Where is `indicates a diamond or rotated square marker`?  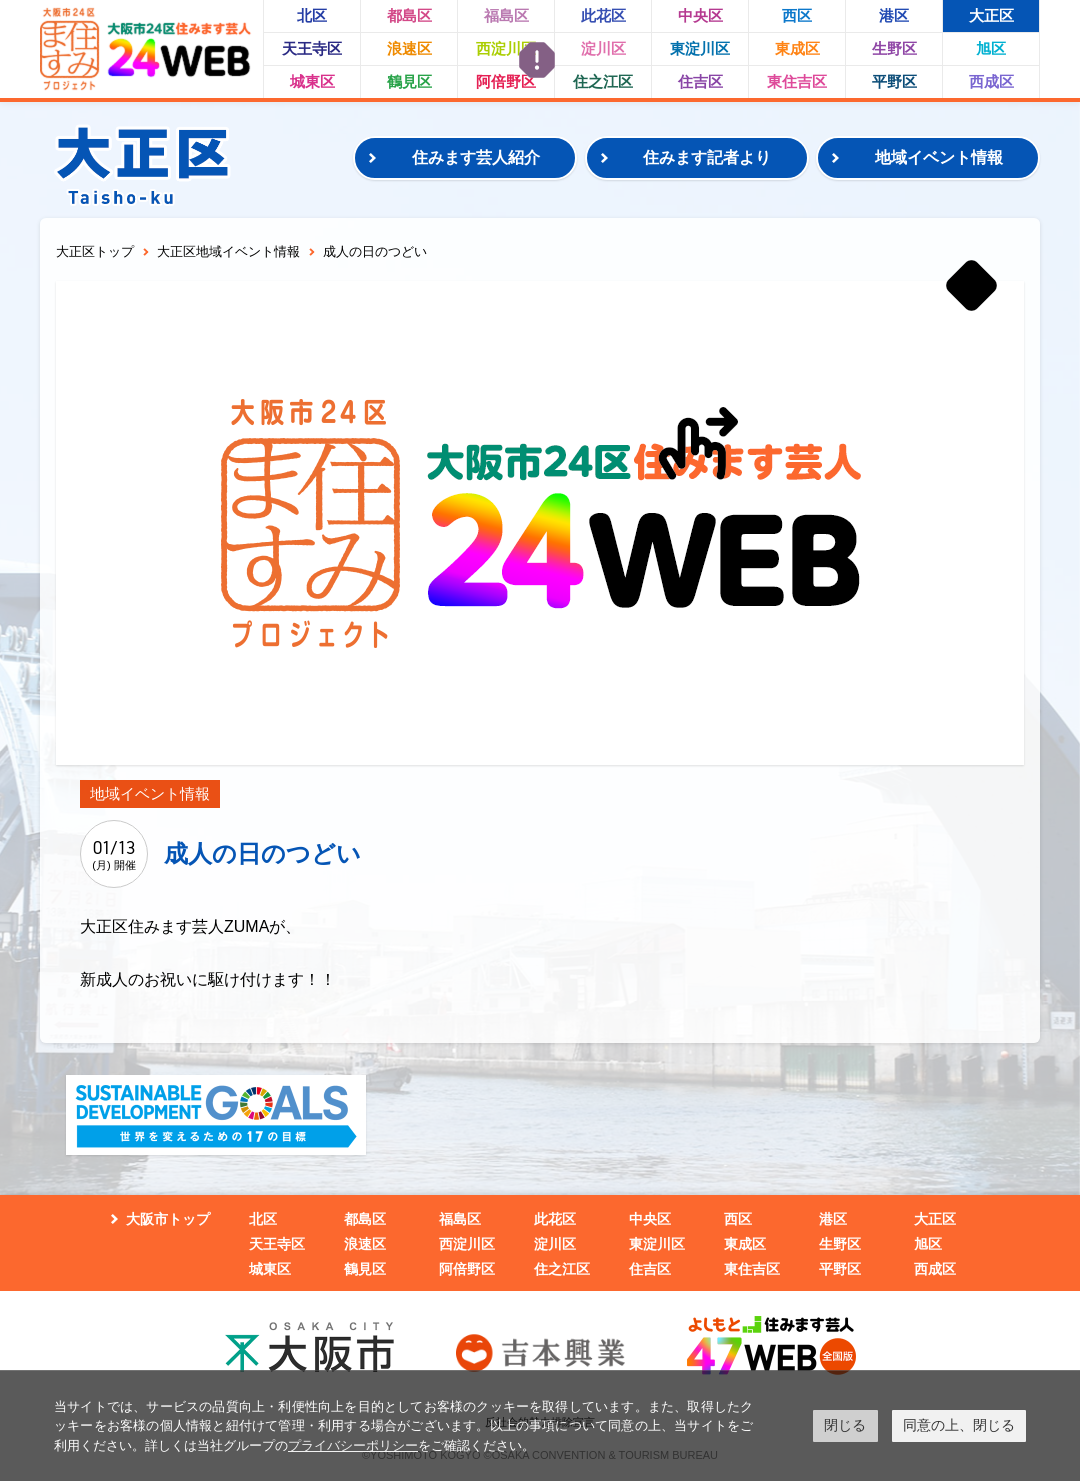 indicates a diamond or rotated square marker is located at coordinates (971, 285).